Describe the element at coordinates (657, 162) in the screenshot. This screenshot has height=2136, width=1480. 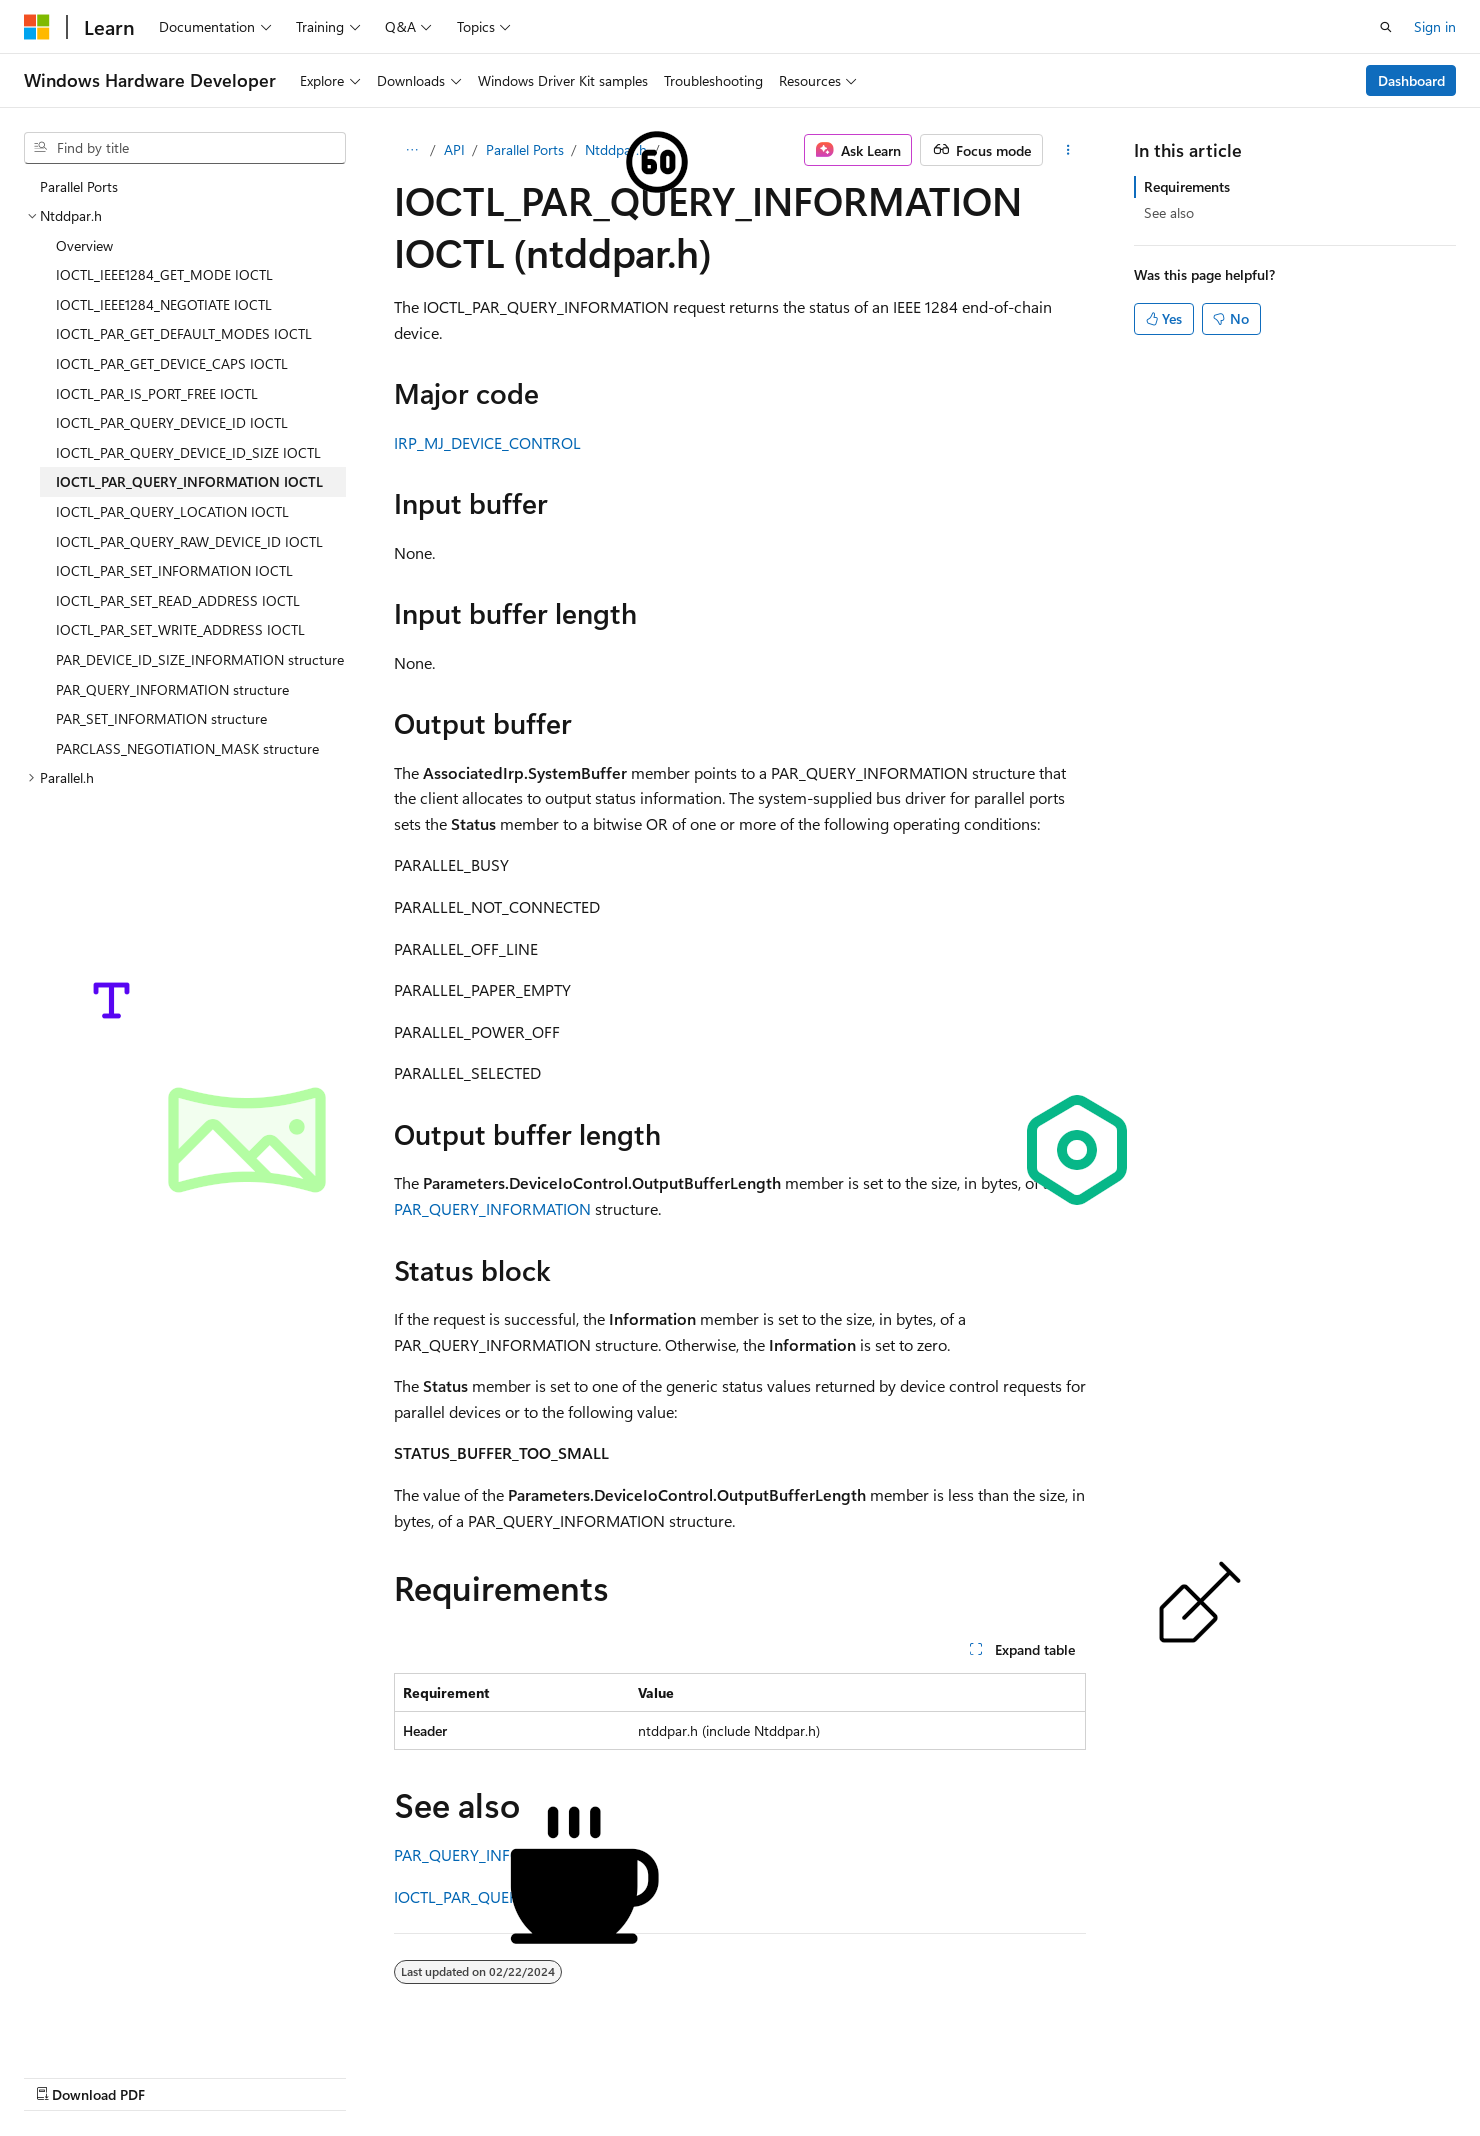
I see `set a 60-second timer` at that location.